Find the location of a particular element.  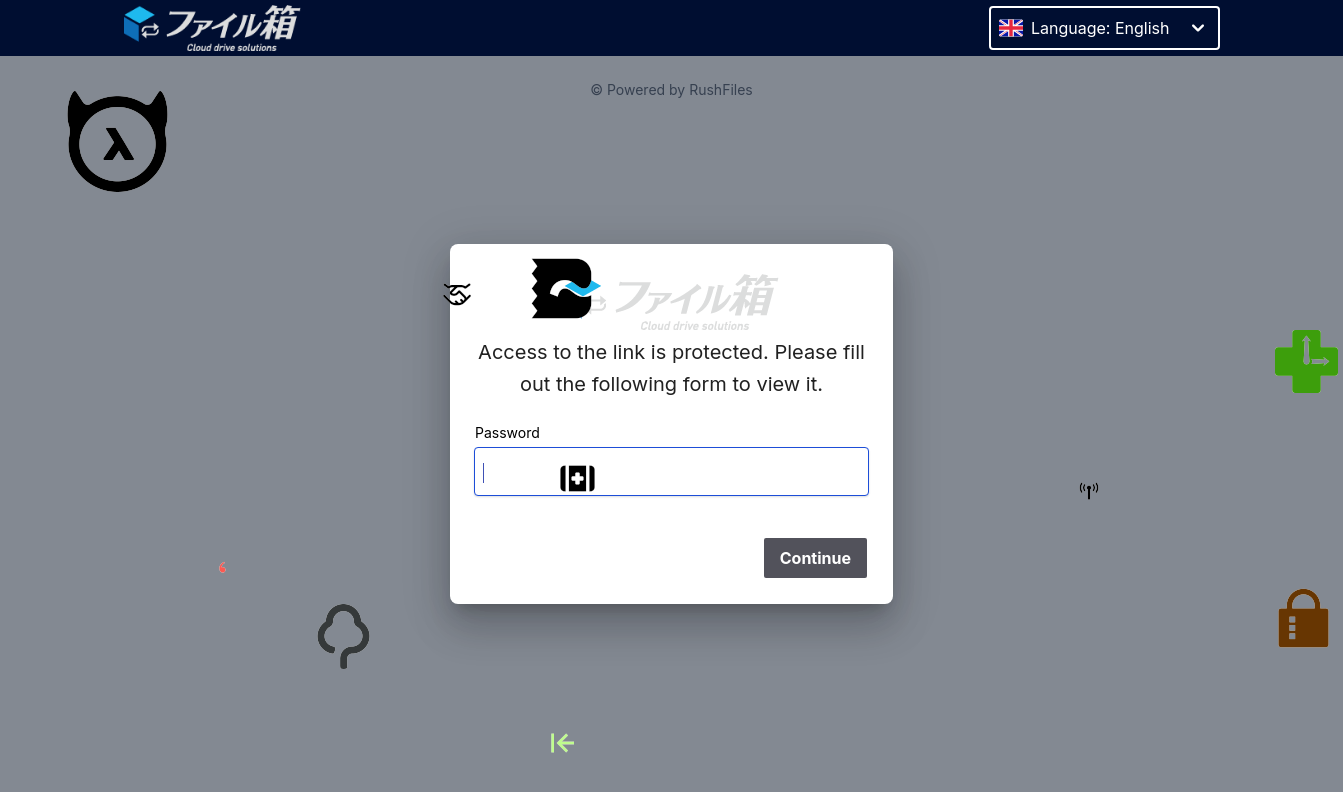

insert a block quote or citation is located at coordinates (222, 567).